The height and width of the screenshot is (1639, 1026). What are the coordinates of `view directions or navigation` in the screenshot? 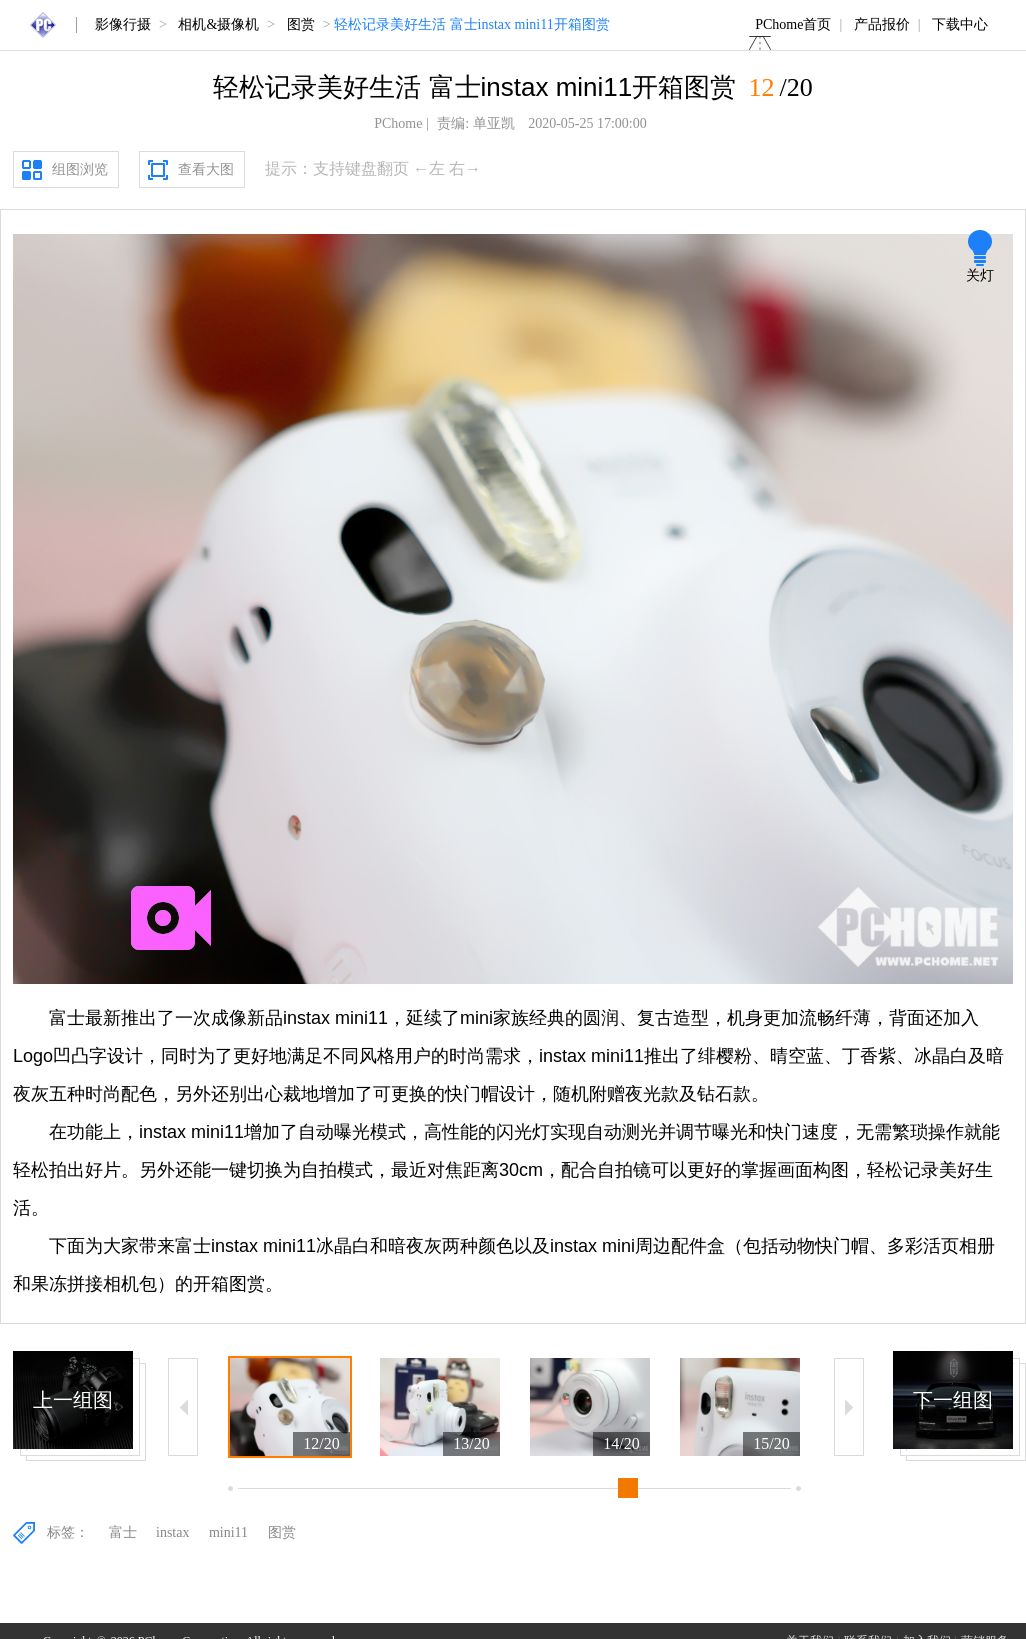 It's located at (760, 43).